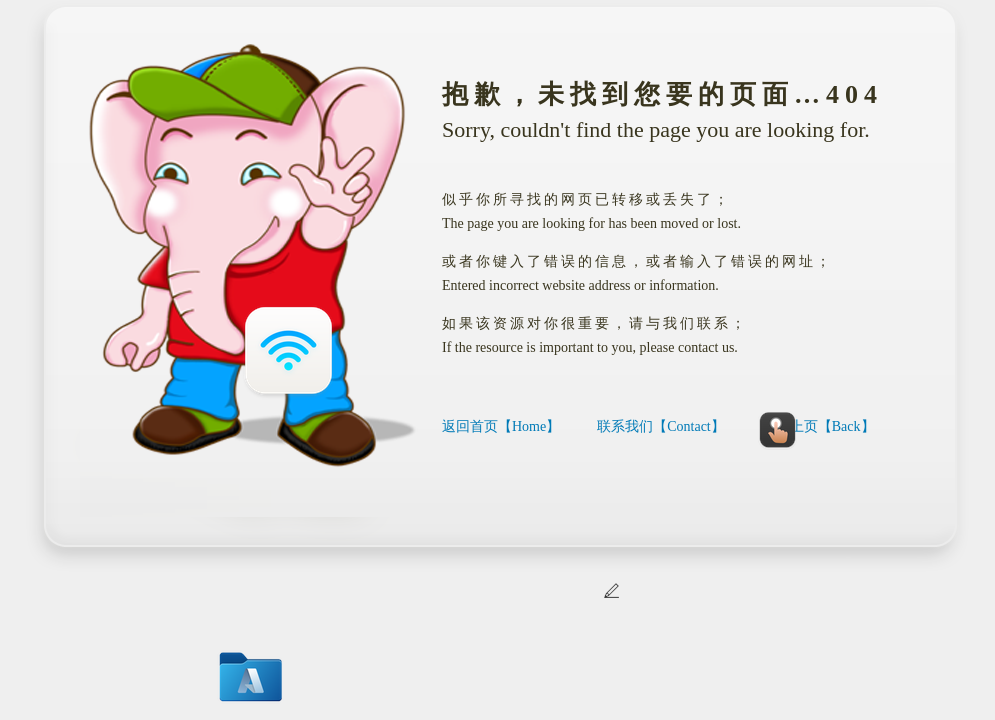 The width and height of the screenshot is (995, 720). Describe the element at coordinates (611, 590) in the screenshot. I see `edit app launcher settings` at that location.